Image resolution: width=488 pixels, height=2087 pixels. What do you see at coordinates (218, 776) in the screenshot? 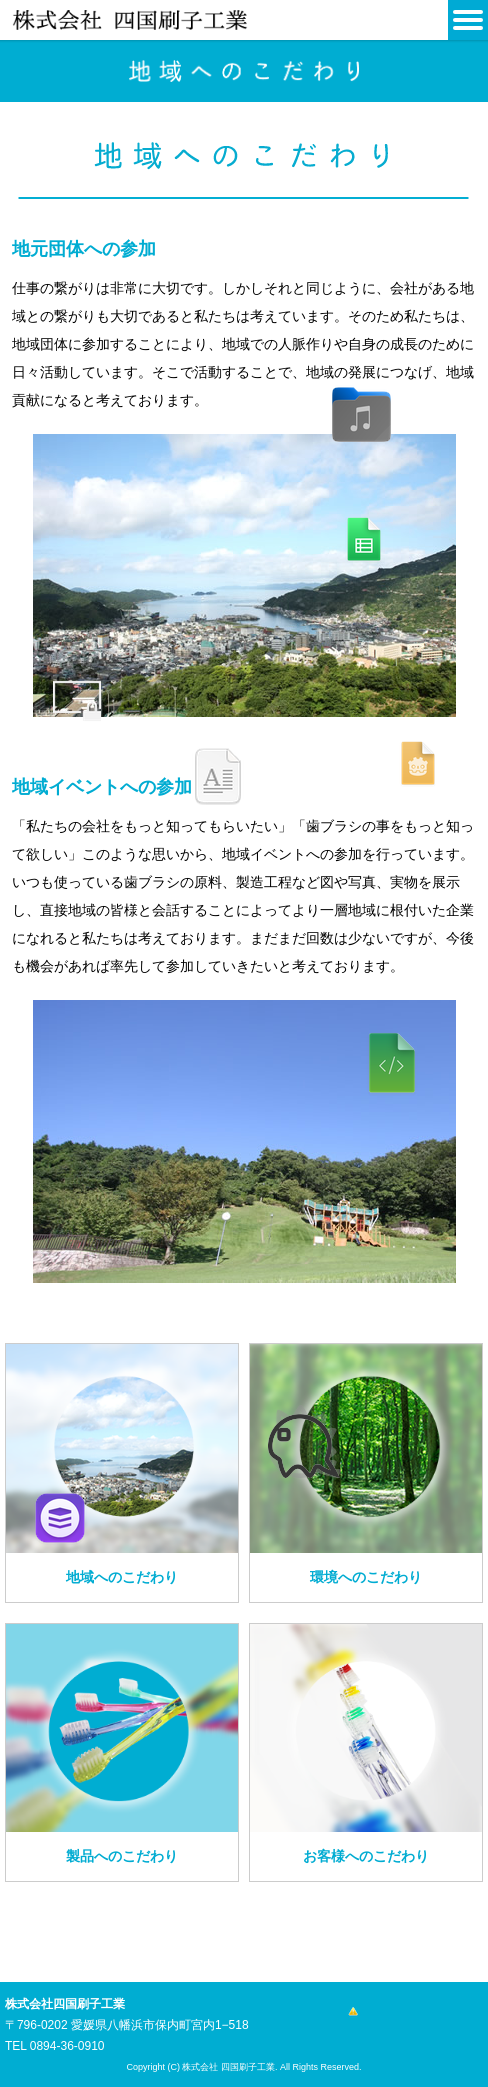
I see `a rich text or formatted document file` at bounding box center [218, 776].